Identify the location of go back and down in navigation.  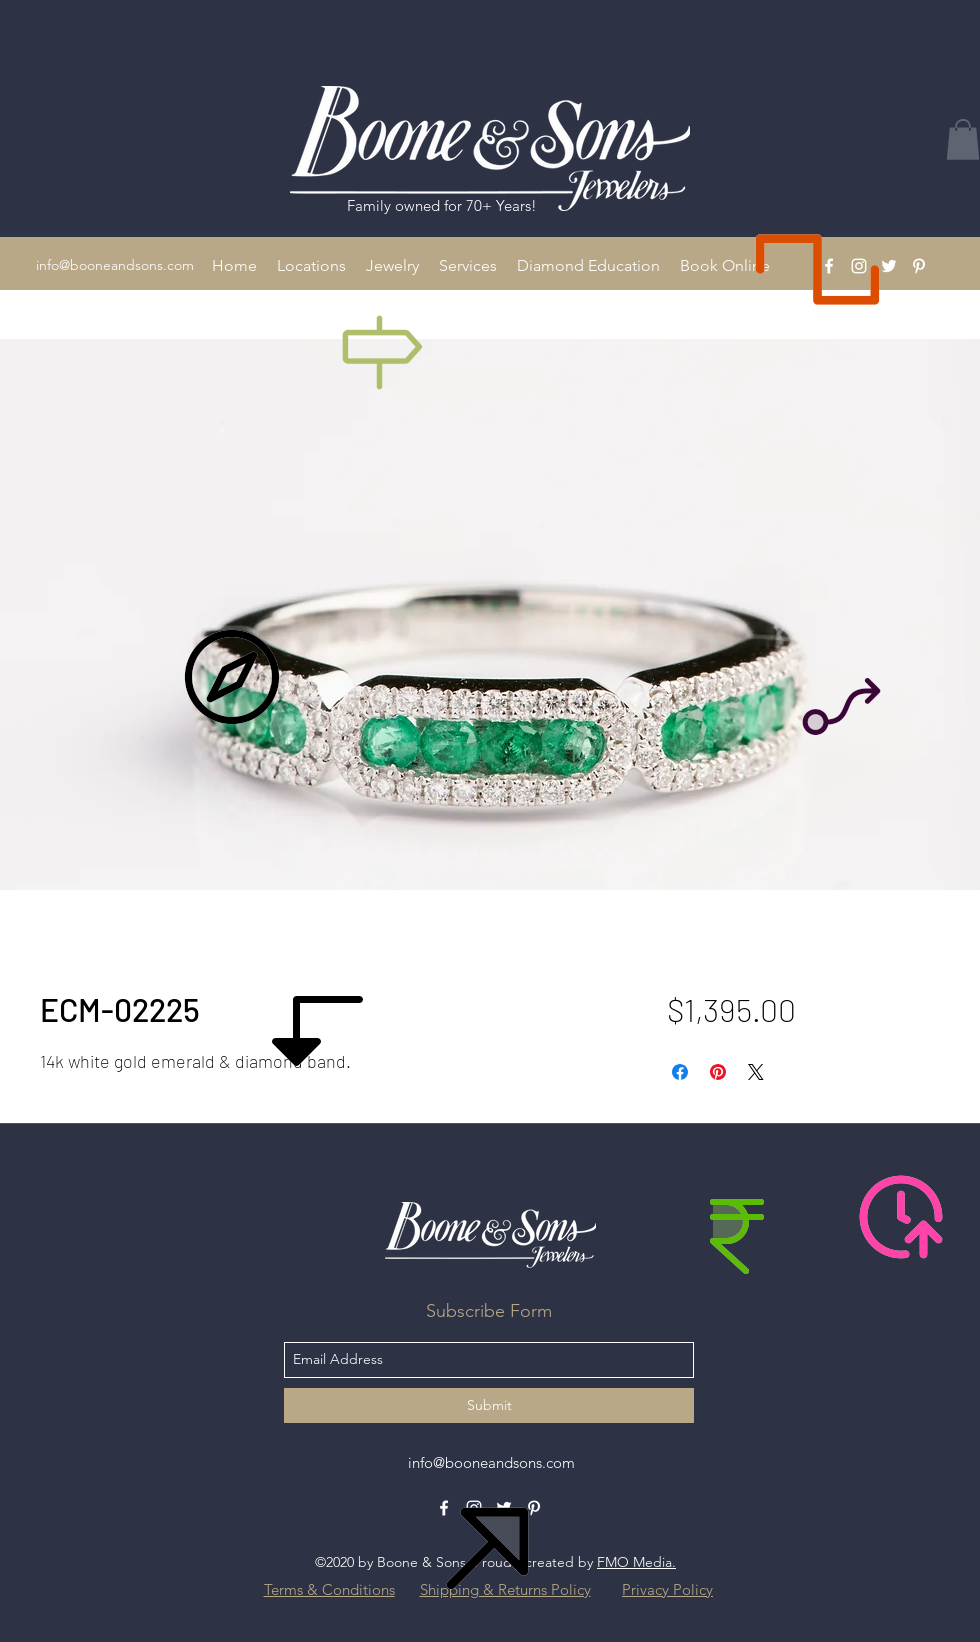
(314, 1024).